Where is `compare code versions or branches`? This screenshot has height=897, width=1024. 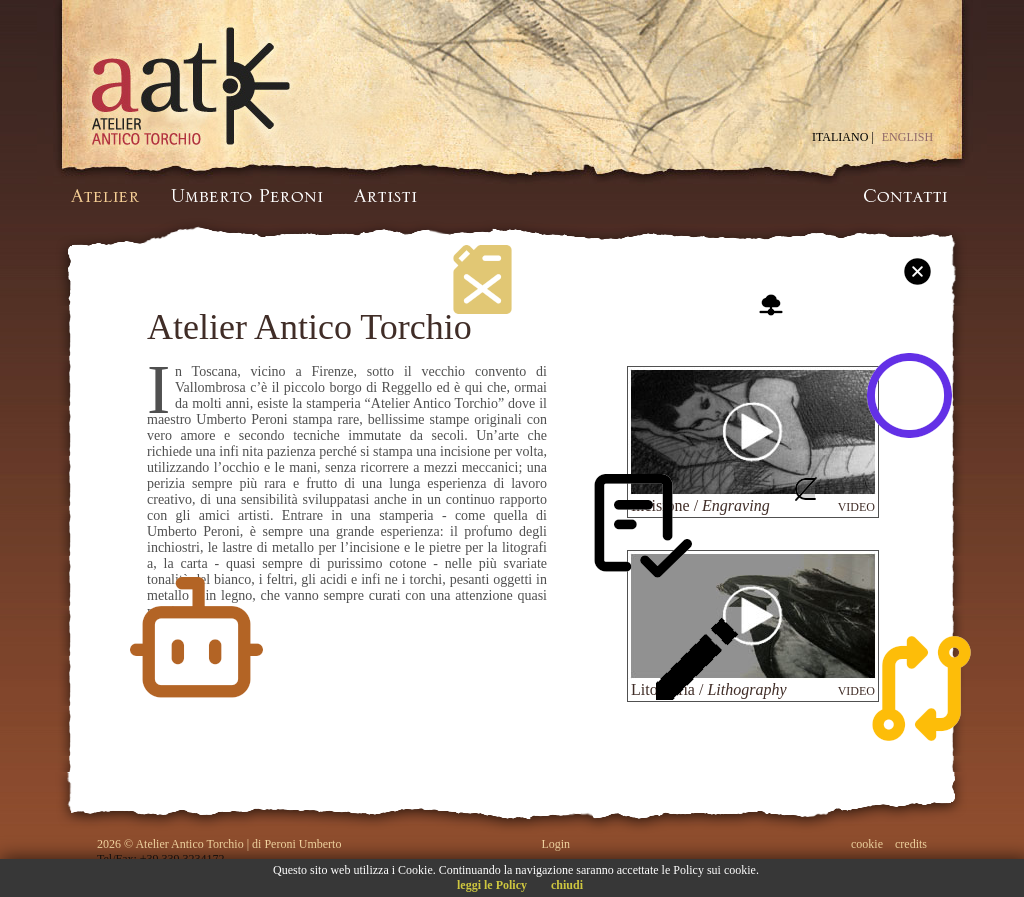
compare code versions or branches is located at coordinates (921, 688).